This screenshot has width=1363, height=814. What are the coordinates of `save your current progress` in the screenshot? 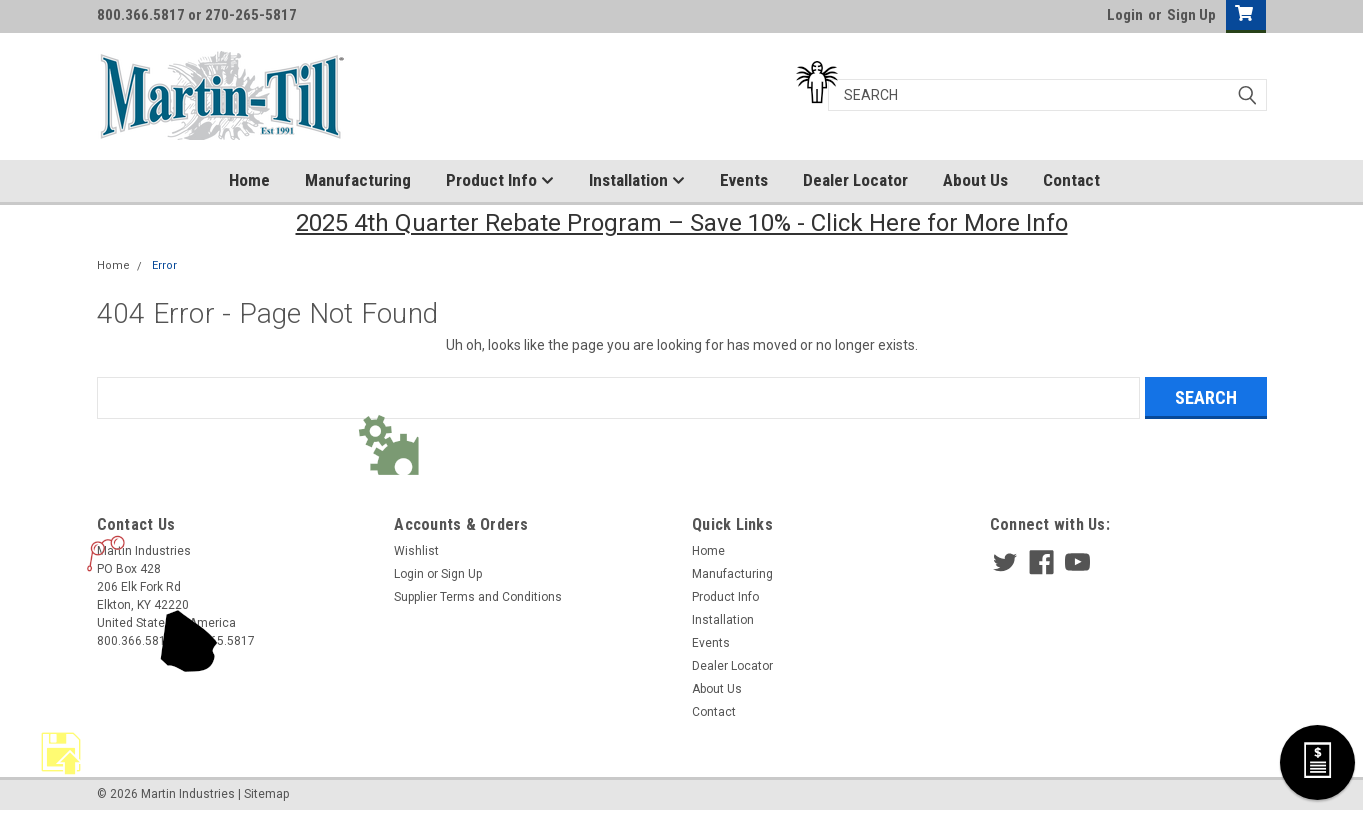 It's located at (61, 752).